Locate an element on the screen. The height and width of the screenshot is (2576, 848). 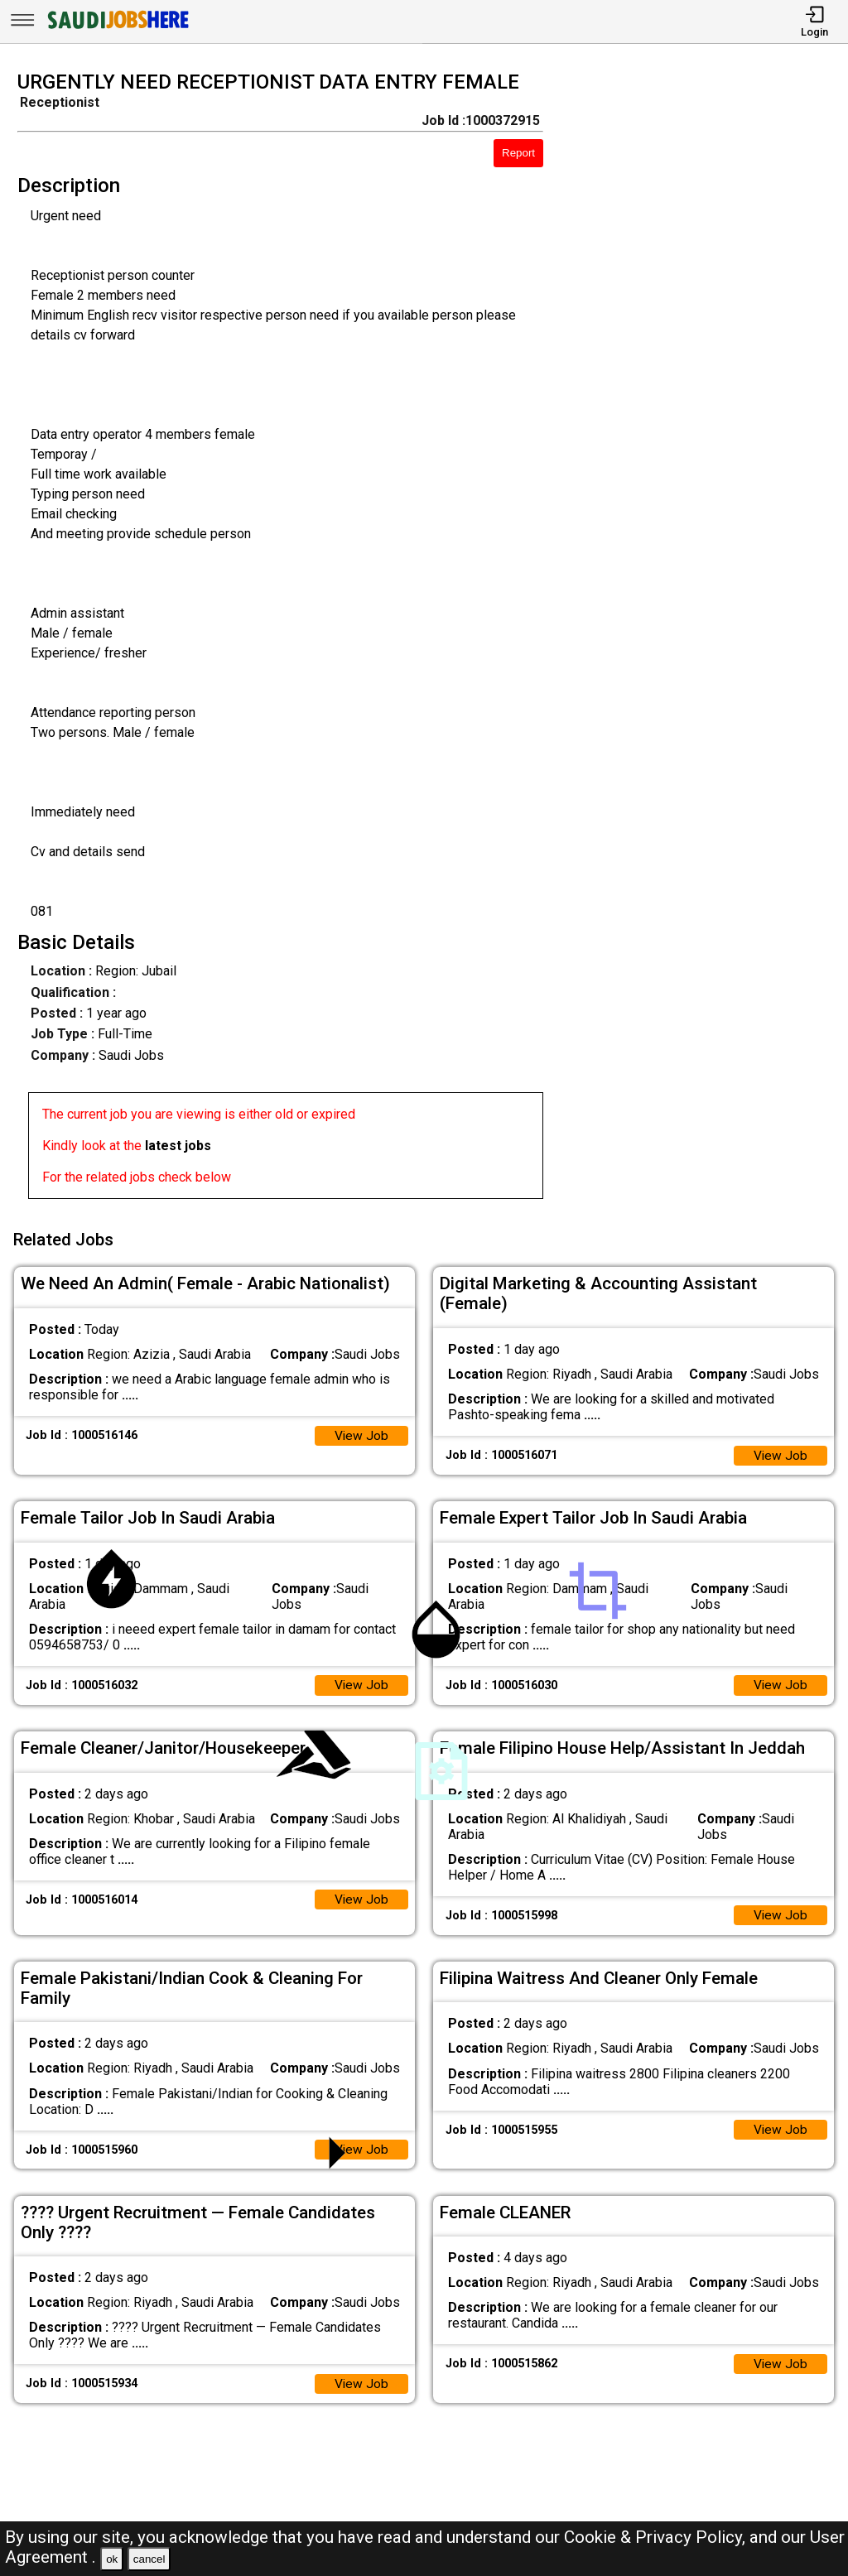
navigate to the next item or screen is located at coordinates (335, 2153).